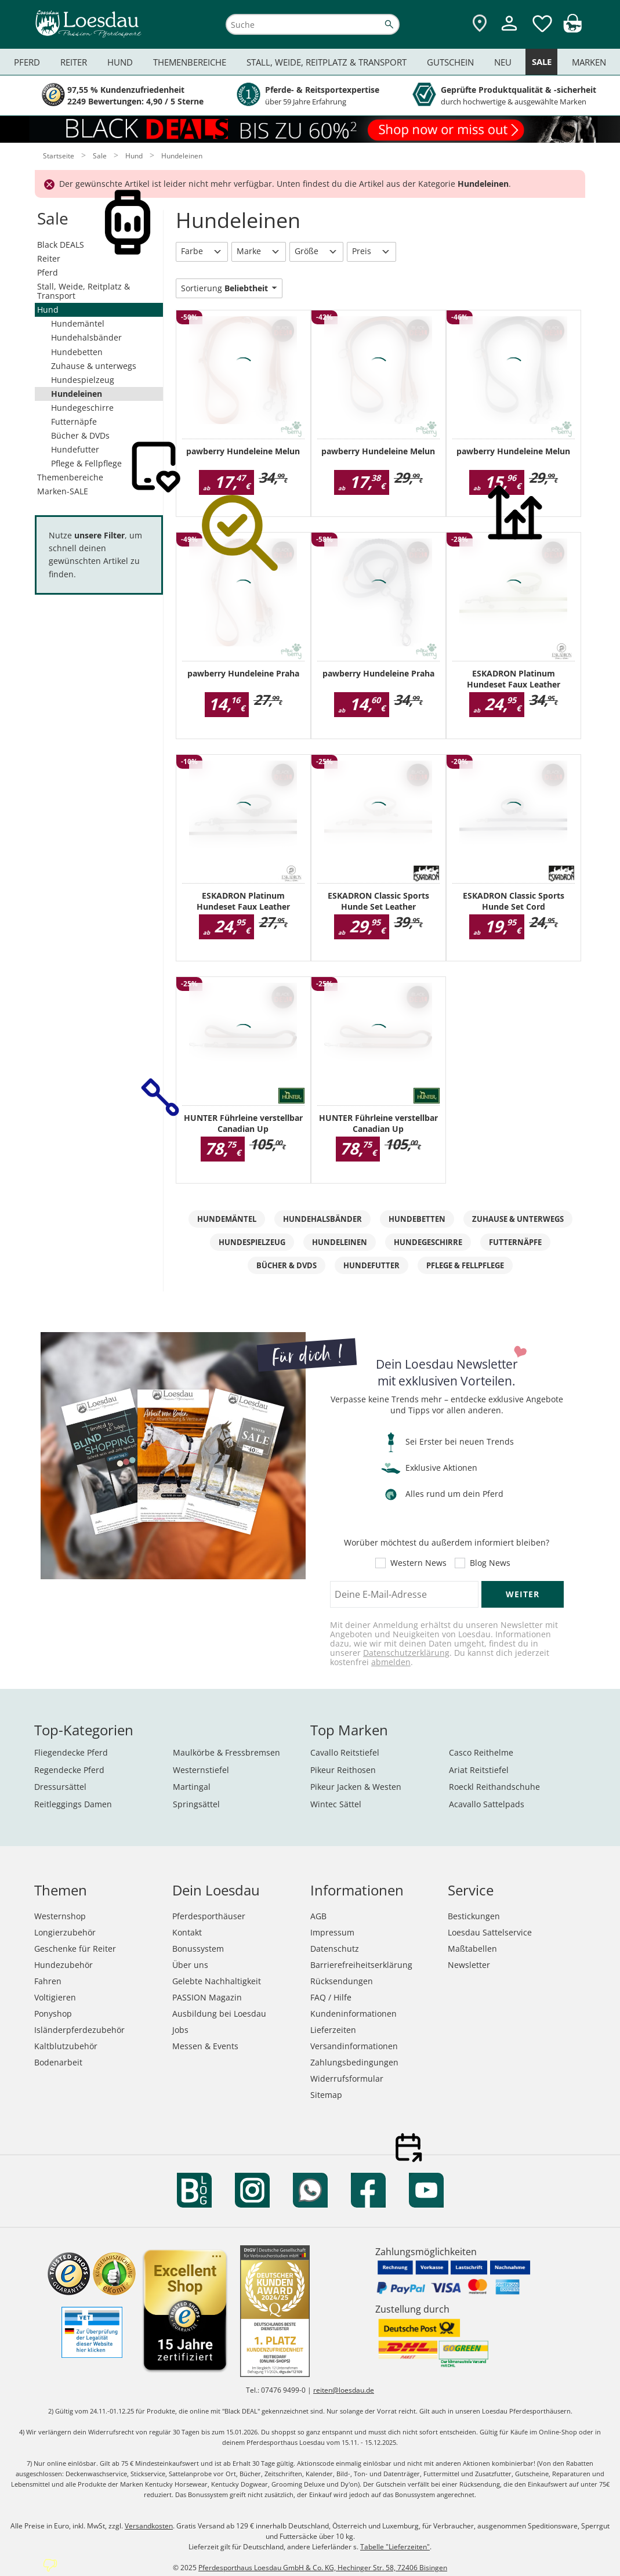 The height and width of the screenshot is (2576, 620). Describe the element at coordinates (240, 533) in the screenshot. I see `confirm search results` at that location.